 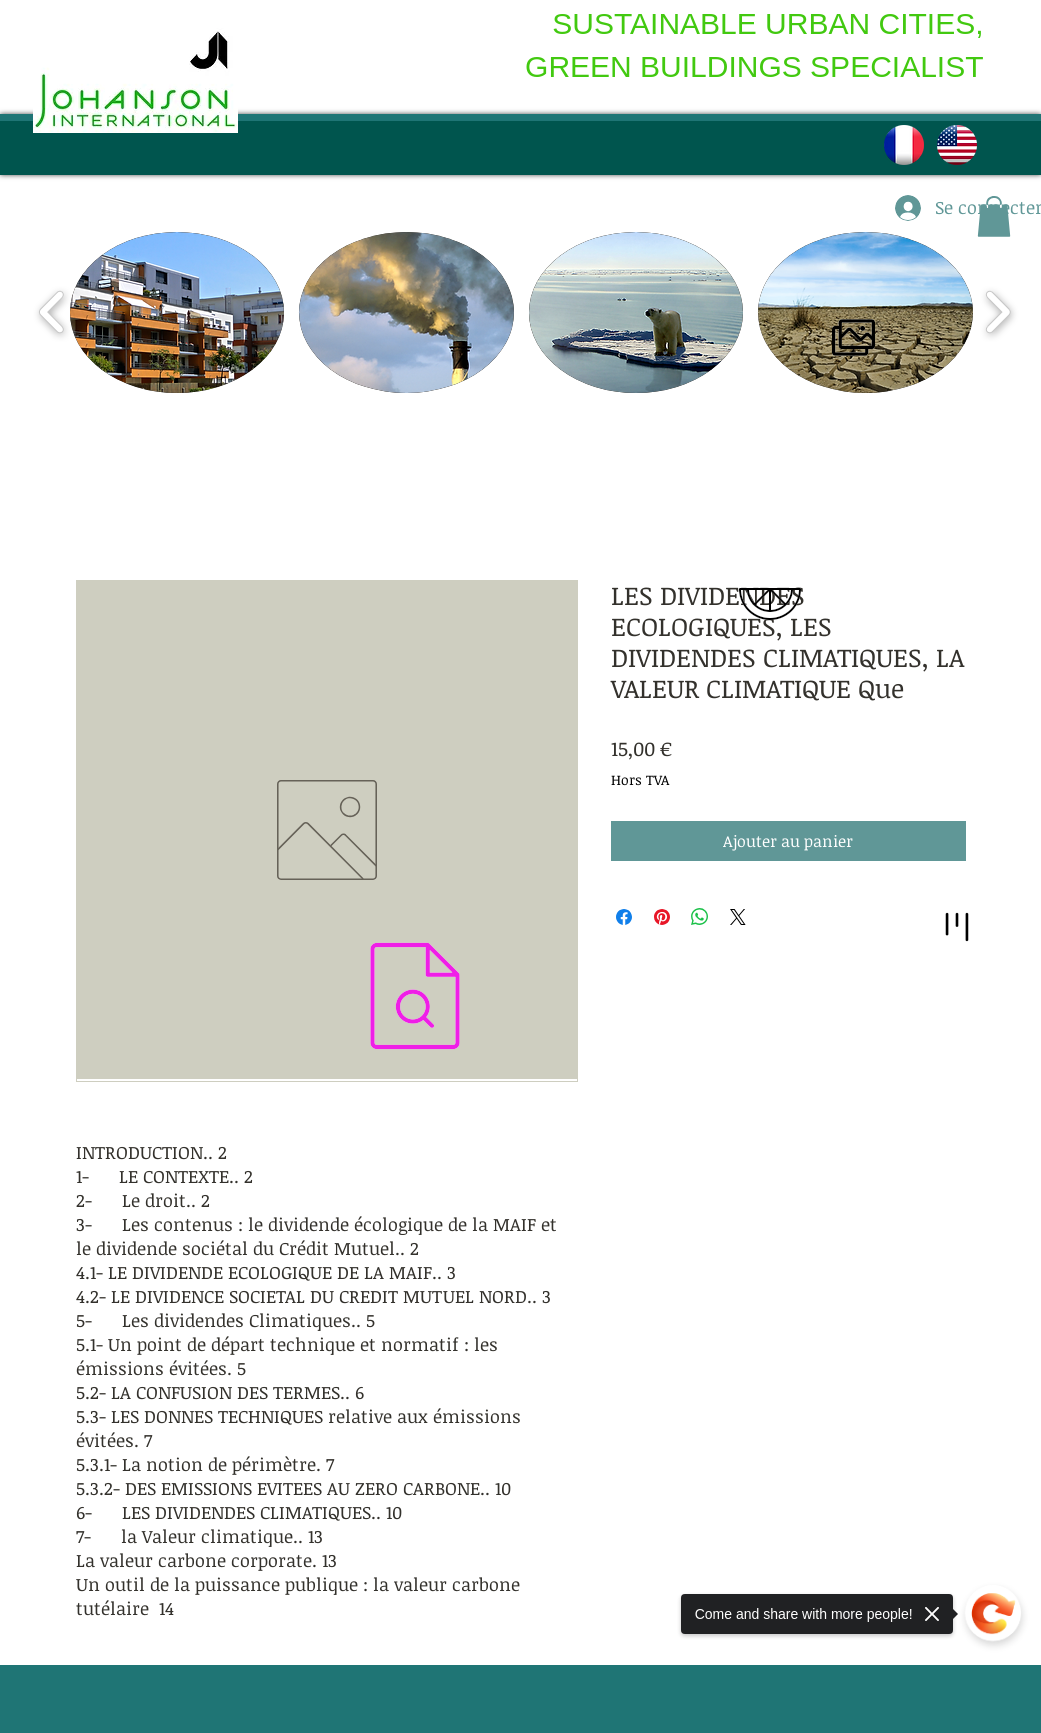 I want to click on indicates citrus or fruit-related content, so click(x=770, y=599).